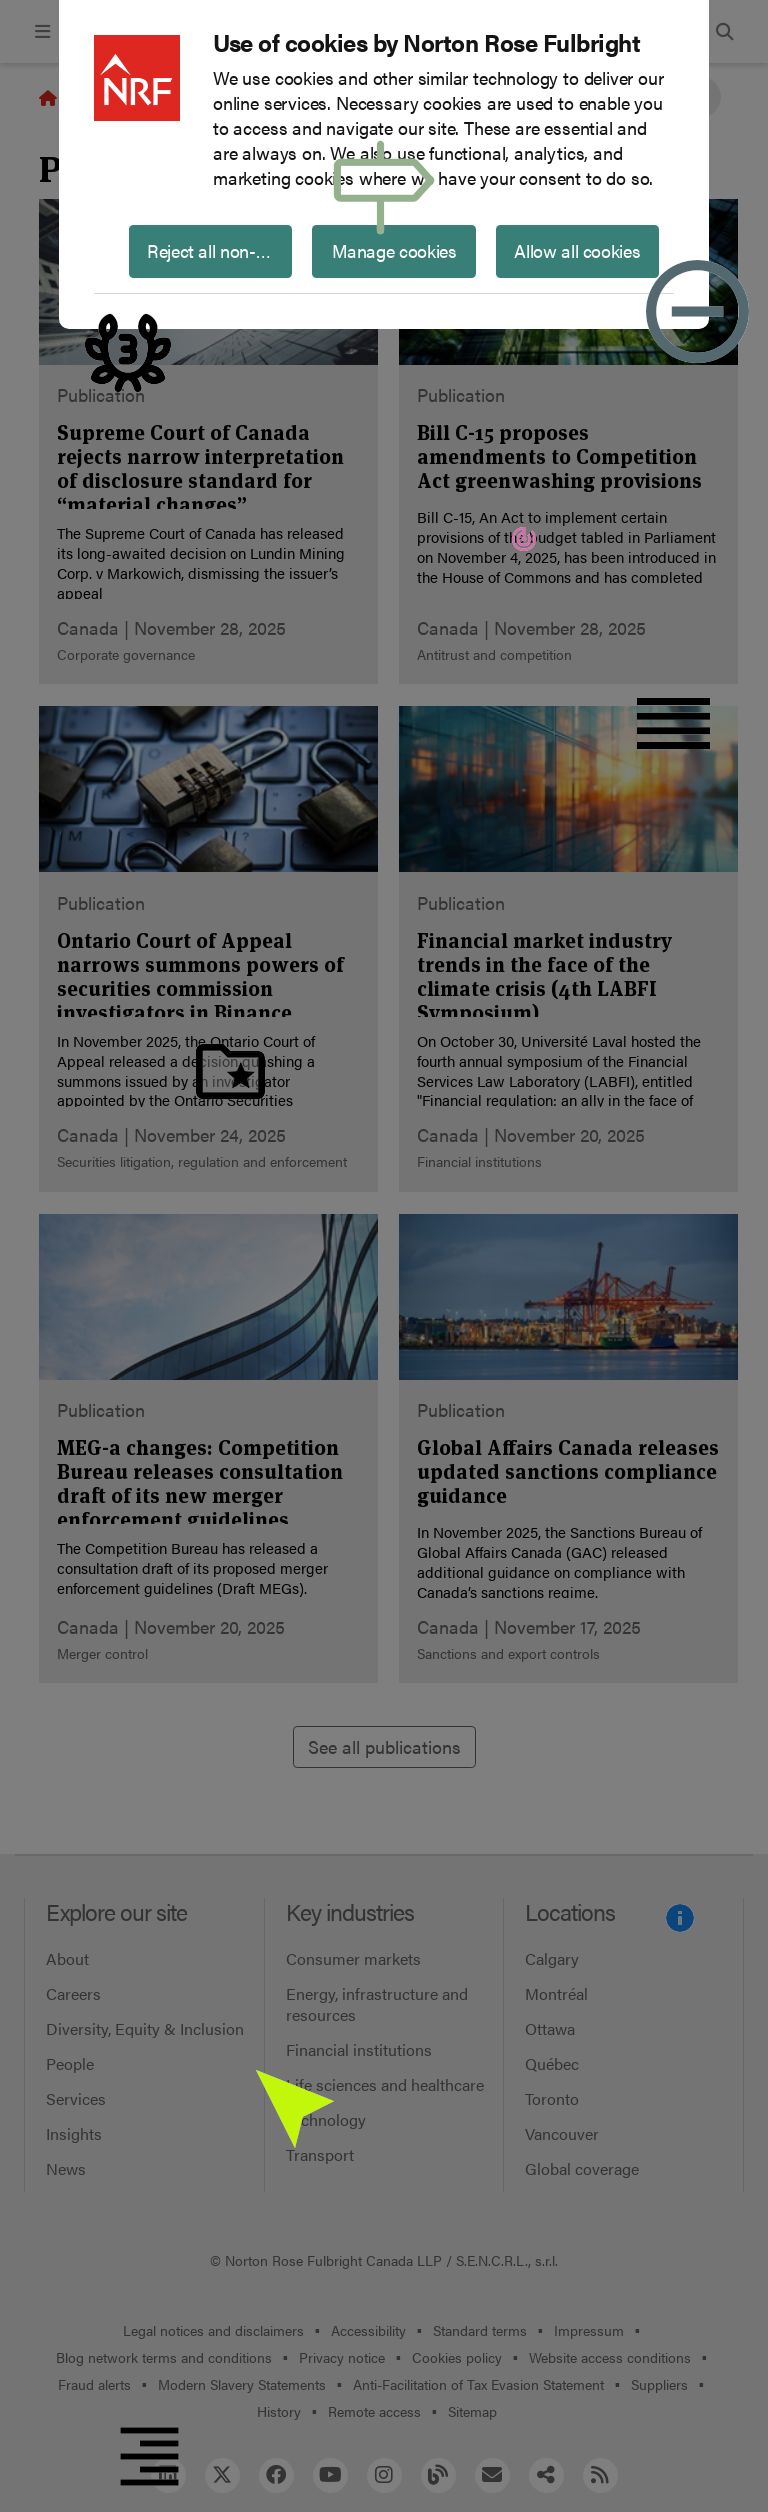 This screenshot has width=768, height=2512. What do you see at coordinates (230, 1071) in the screenshot?
I see `access starred or favorite folders` at bounding box center [230, 1071].